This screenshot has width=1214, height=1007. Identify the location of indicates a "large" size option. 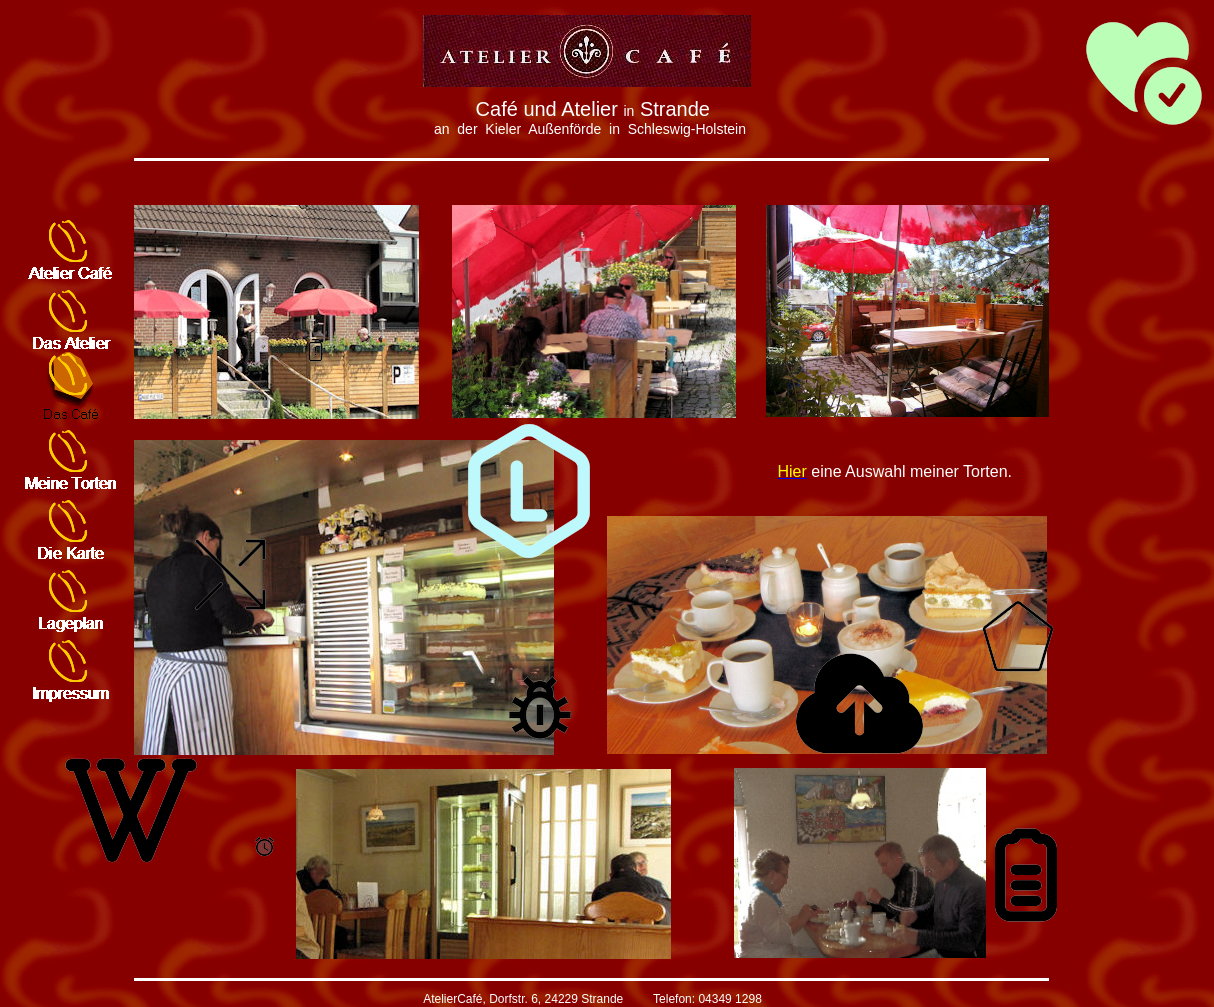
(529, 491).